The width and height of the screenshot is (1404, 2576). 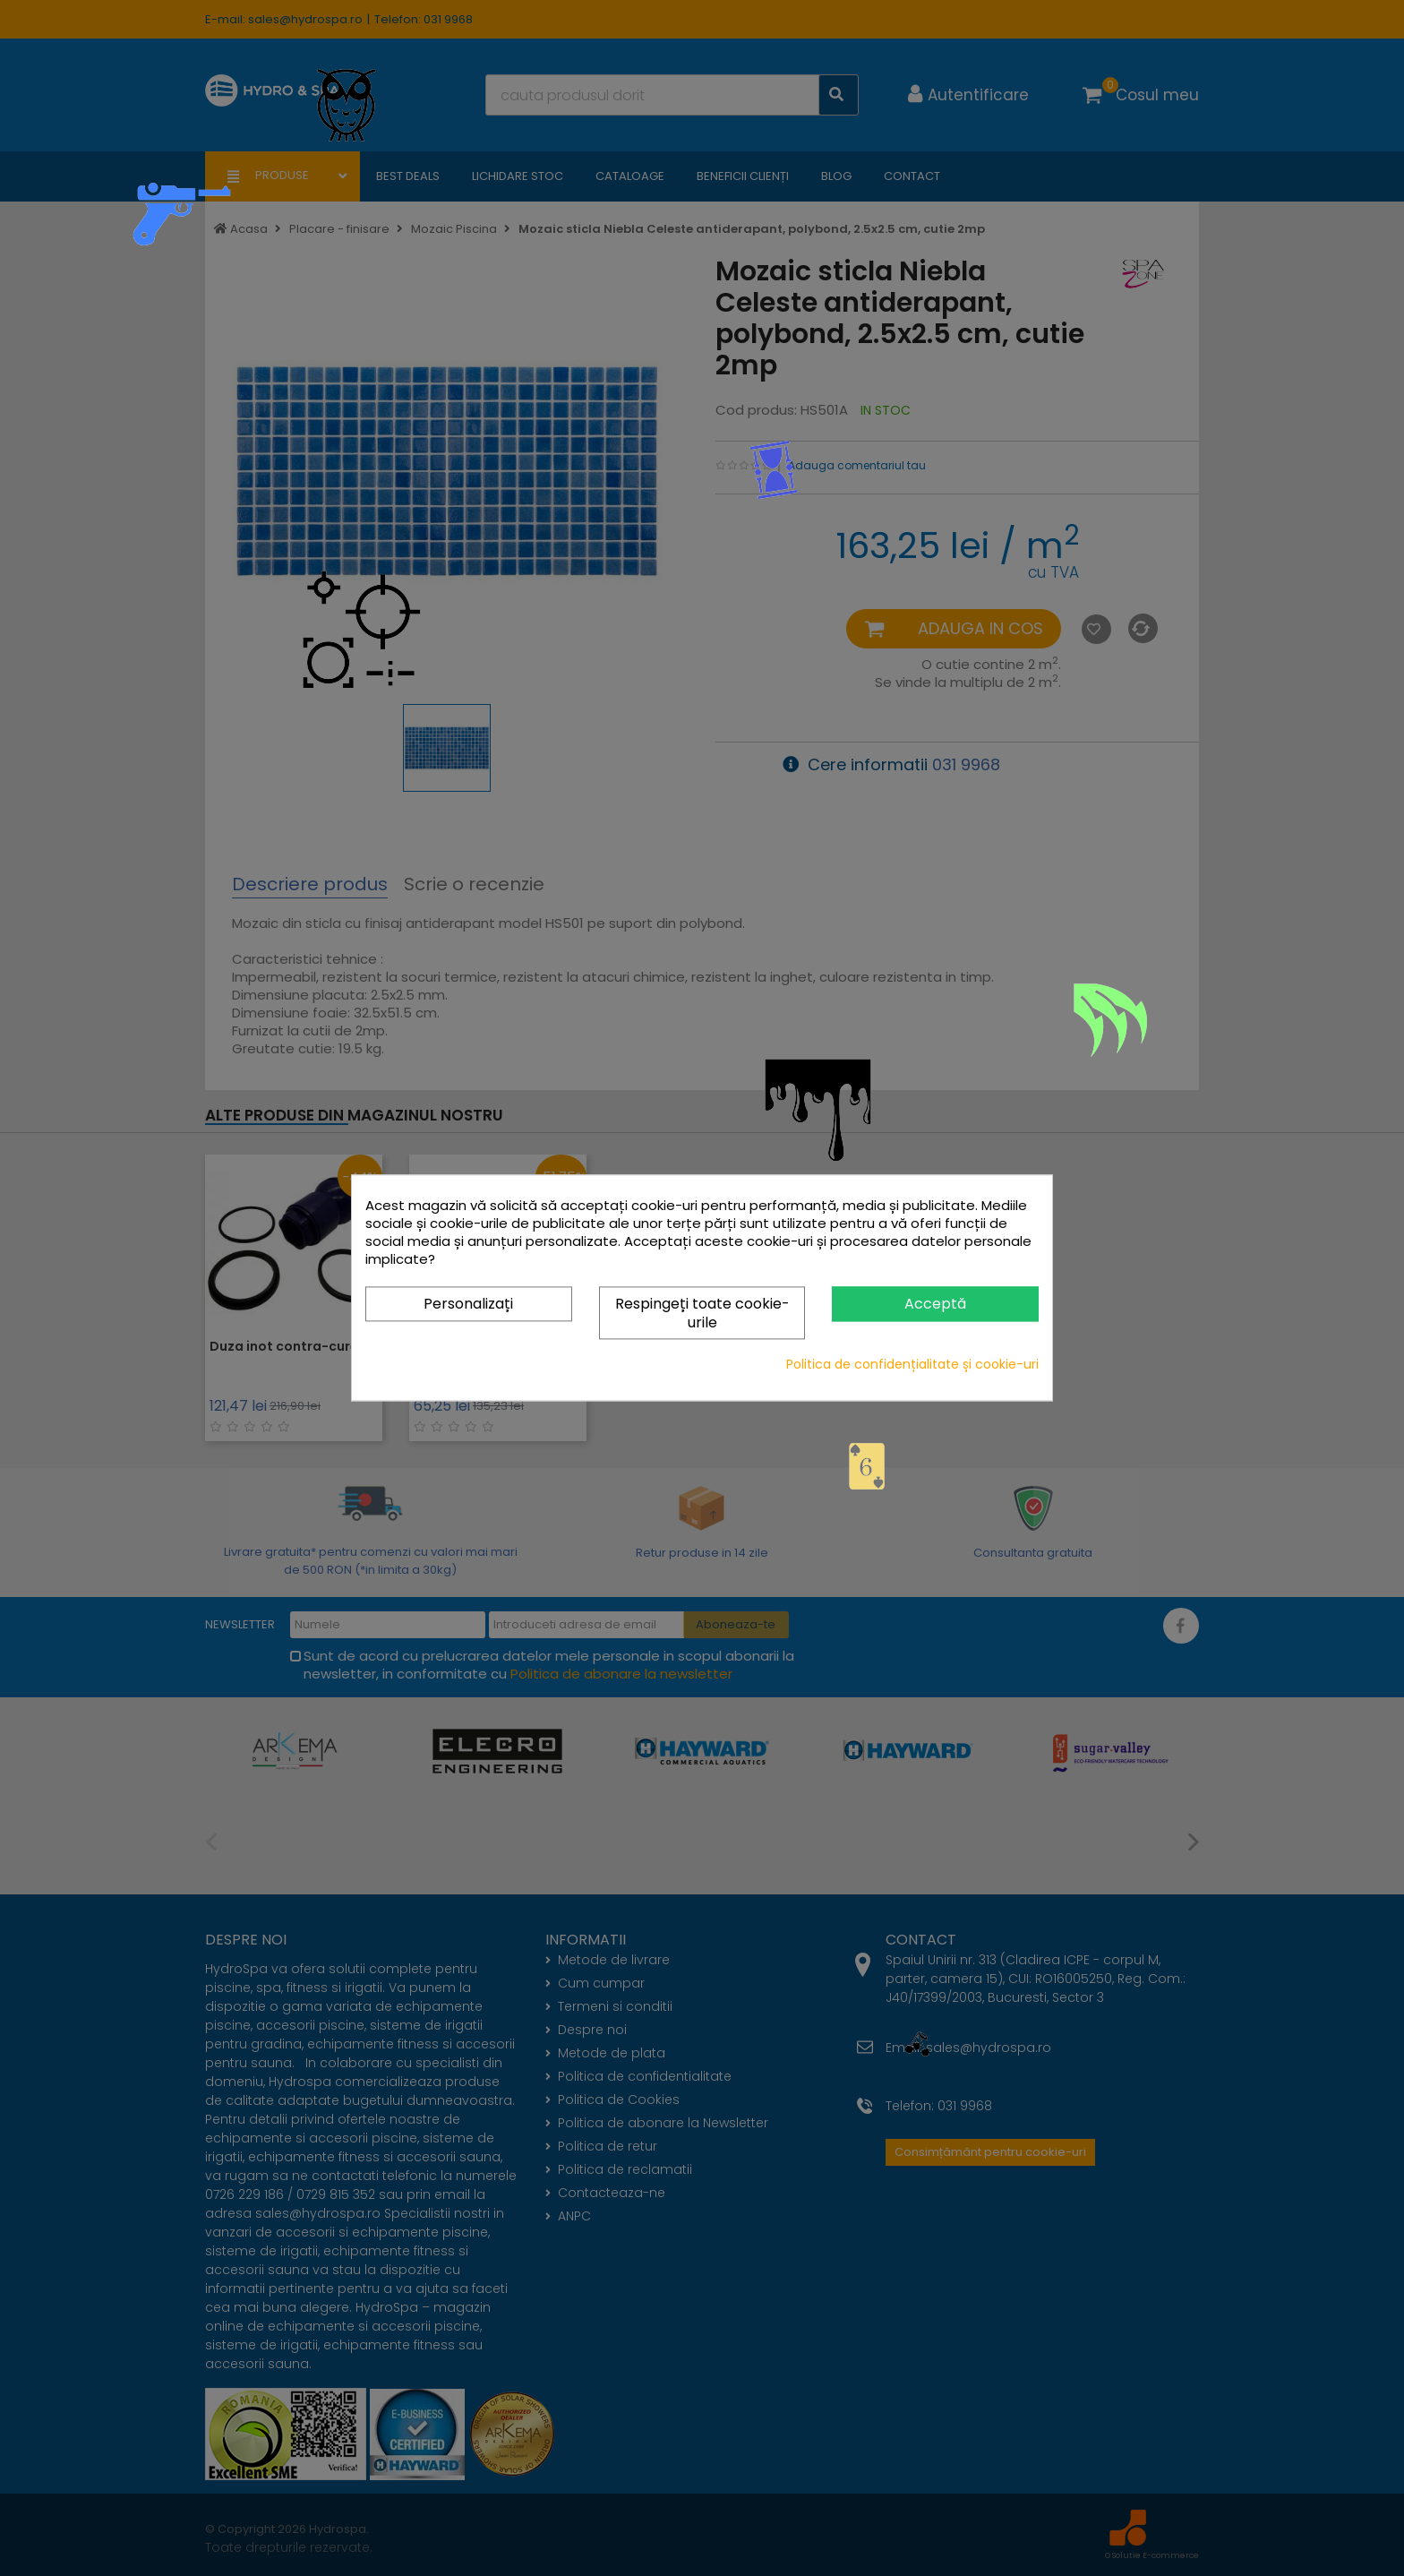 What do you see at coordinates (917, 2043) in the screenshot?
I see `indicates bonus or reward in a game` at bounding box center [917, 2043].